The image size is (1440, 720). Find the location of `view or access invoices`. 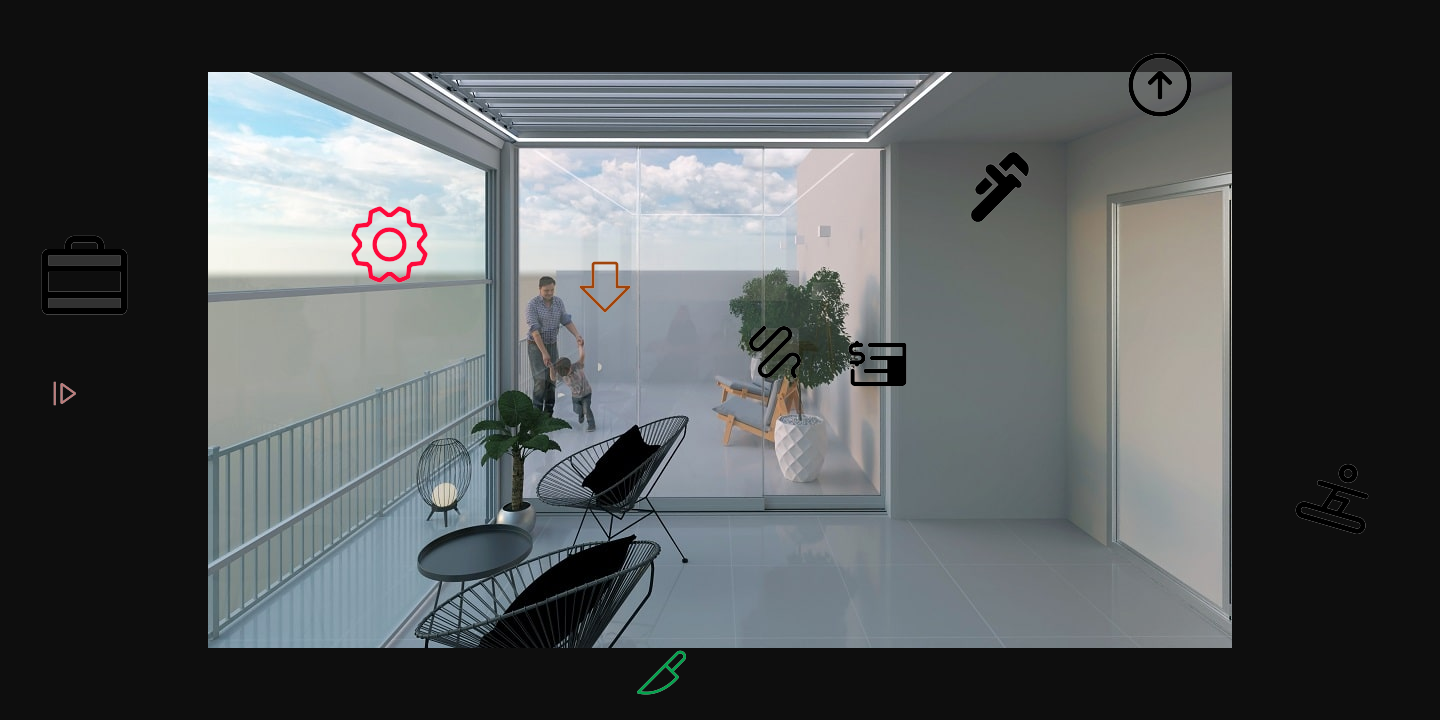

view or access invoices is located at coordinates (878, 364).